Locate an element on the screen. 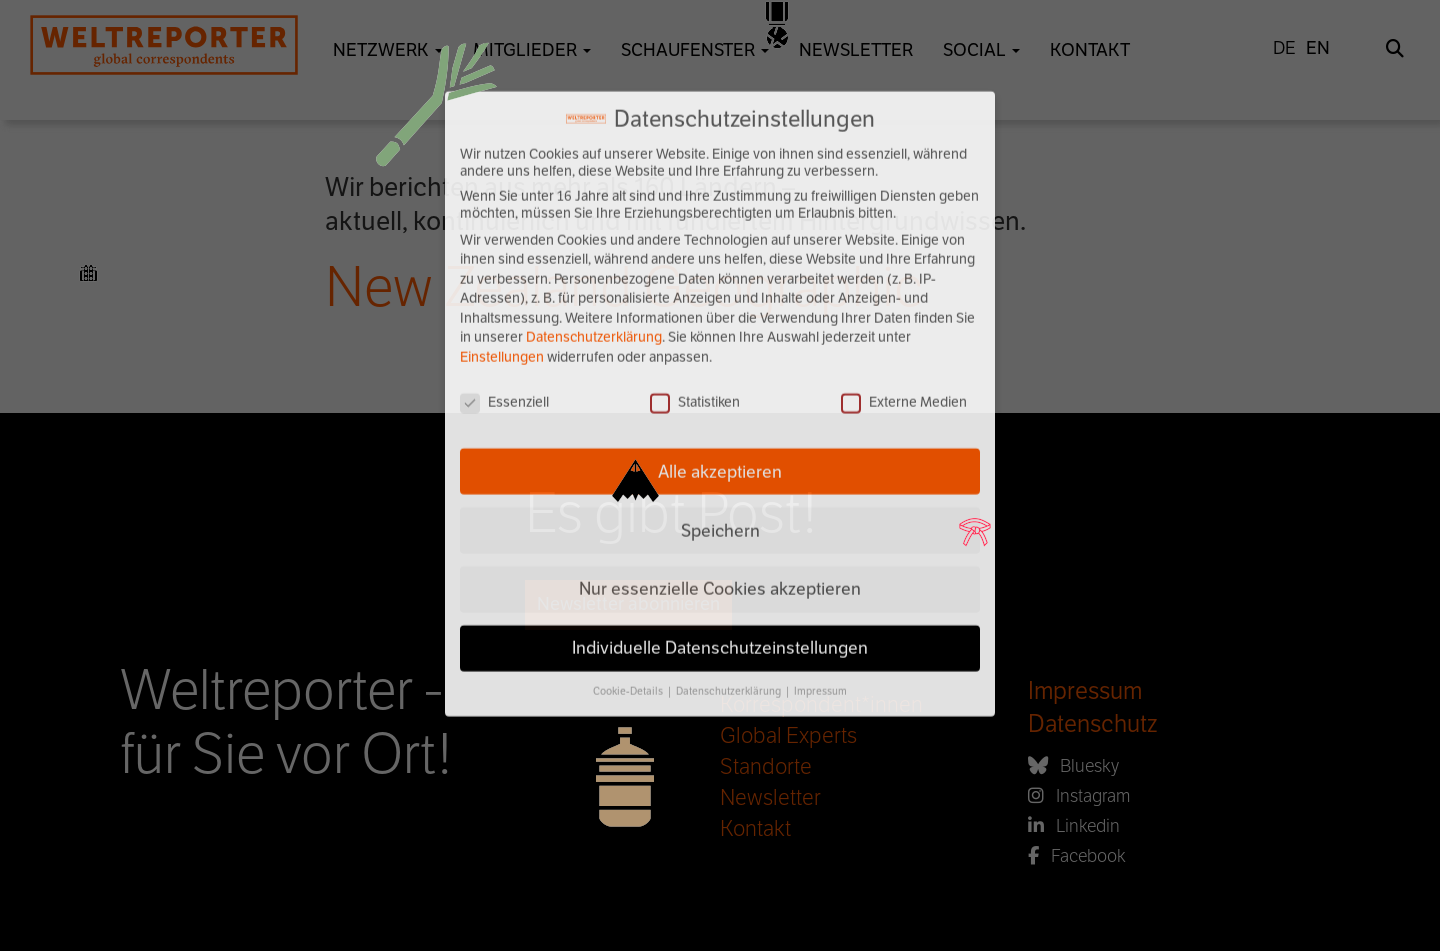  decorative abstract building or castle icon is located at coordinates (88, 272).